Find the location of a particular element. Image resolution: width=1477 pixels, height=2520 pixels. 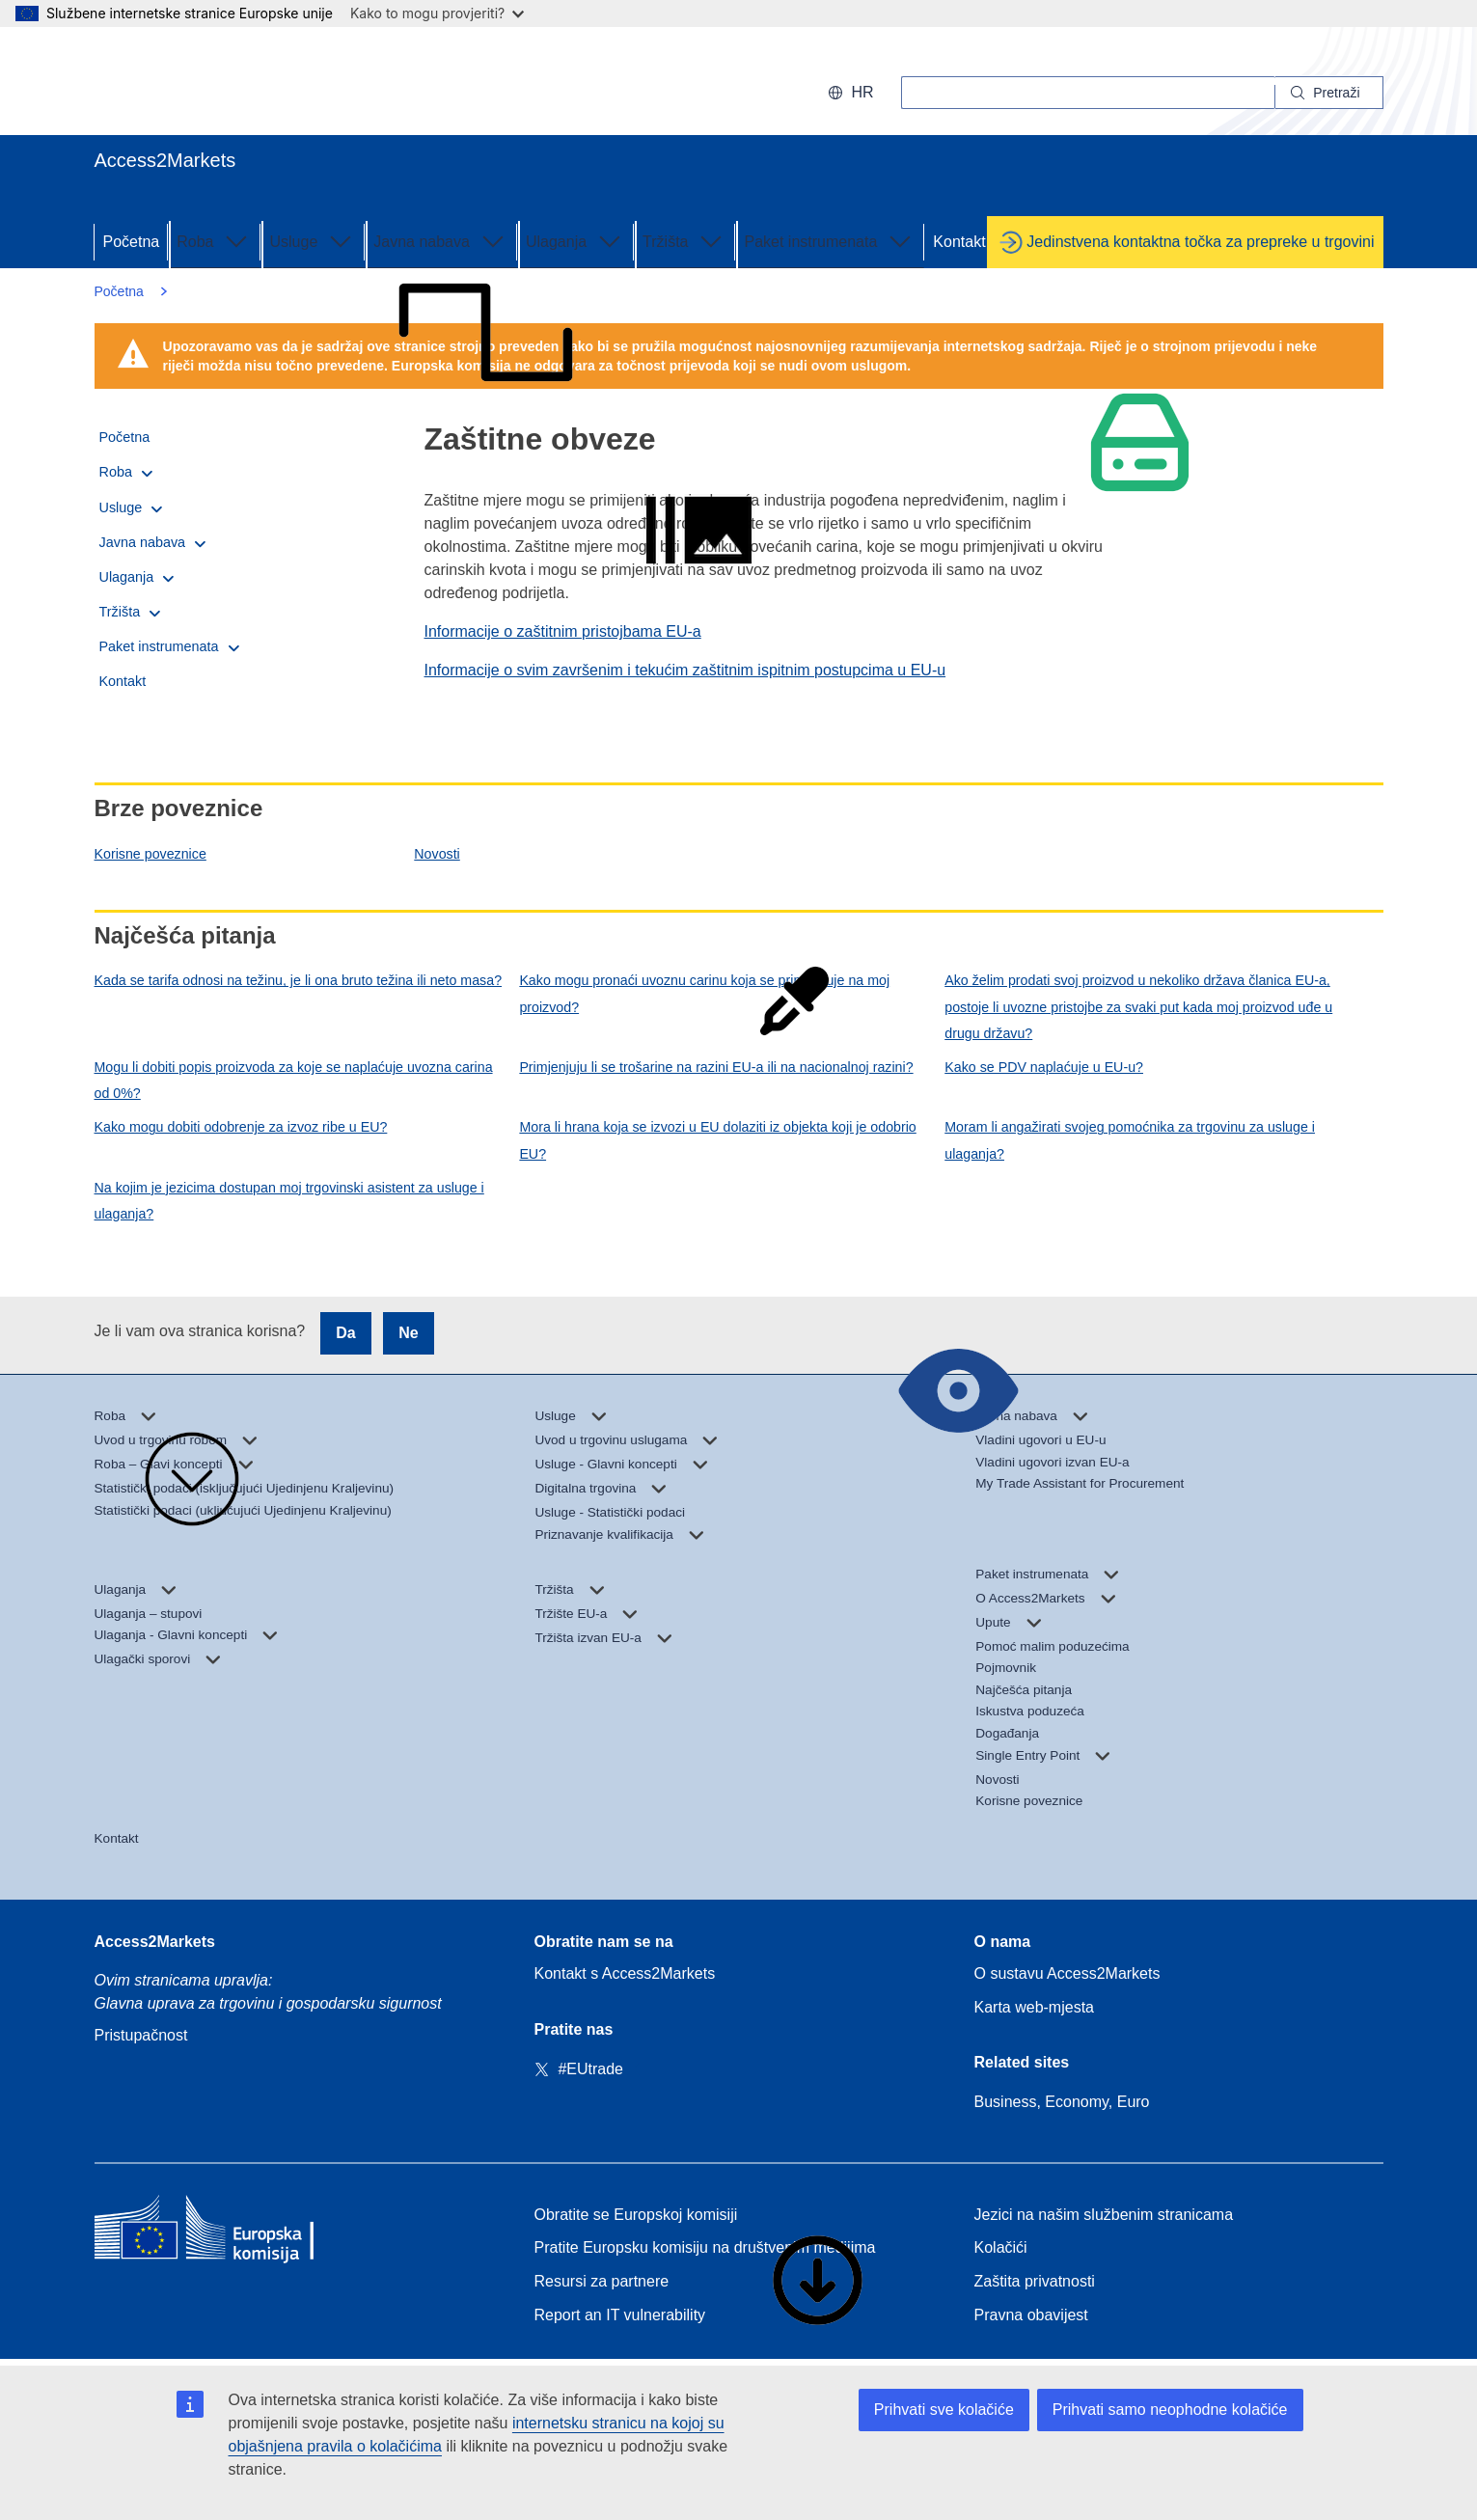

view or preview content is located at coordinates (958, 1390).